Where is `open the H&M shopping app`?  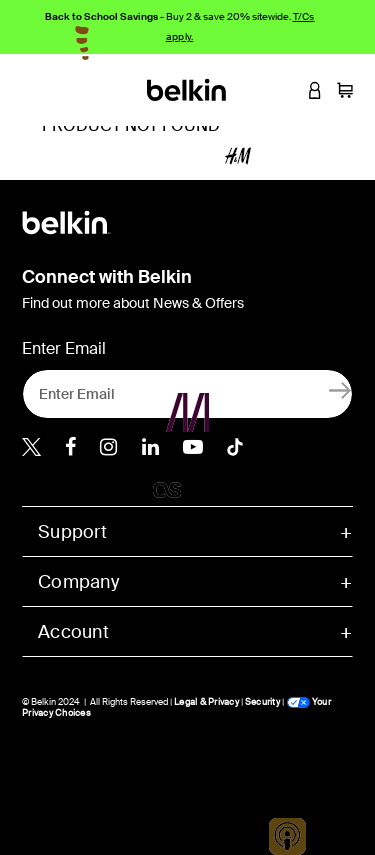
open the H&M shopping app is located at coordinates (238, 156).